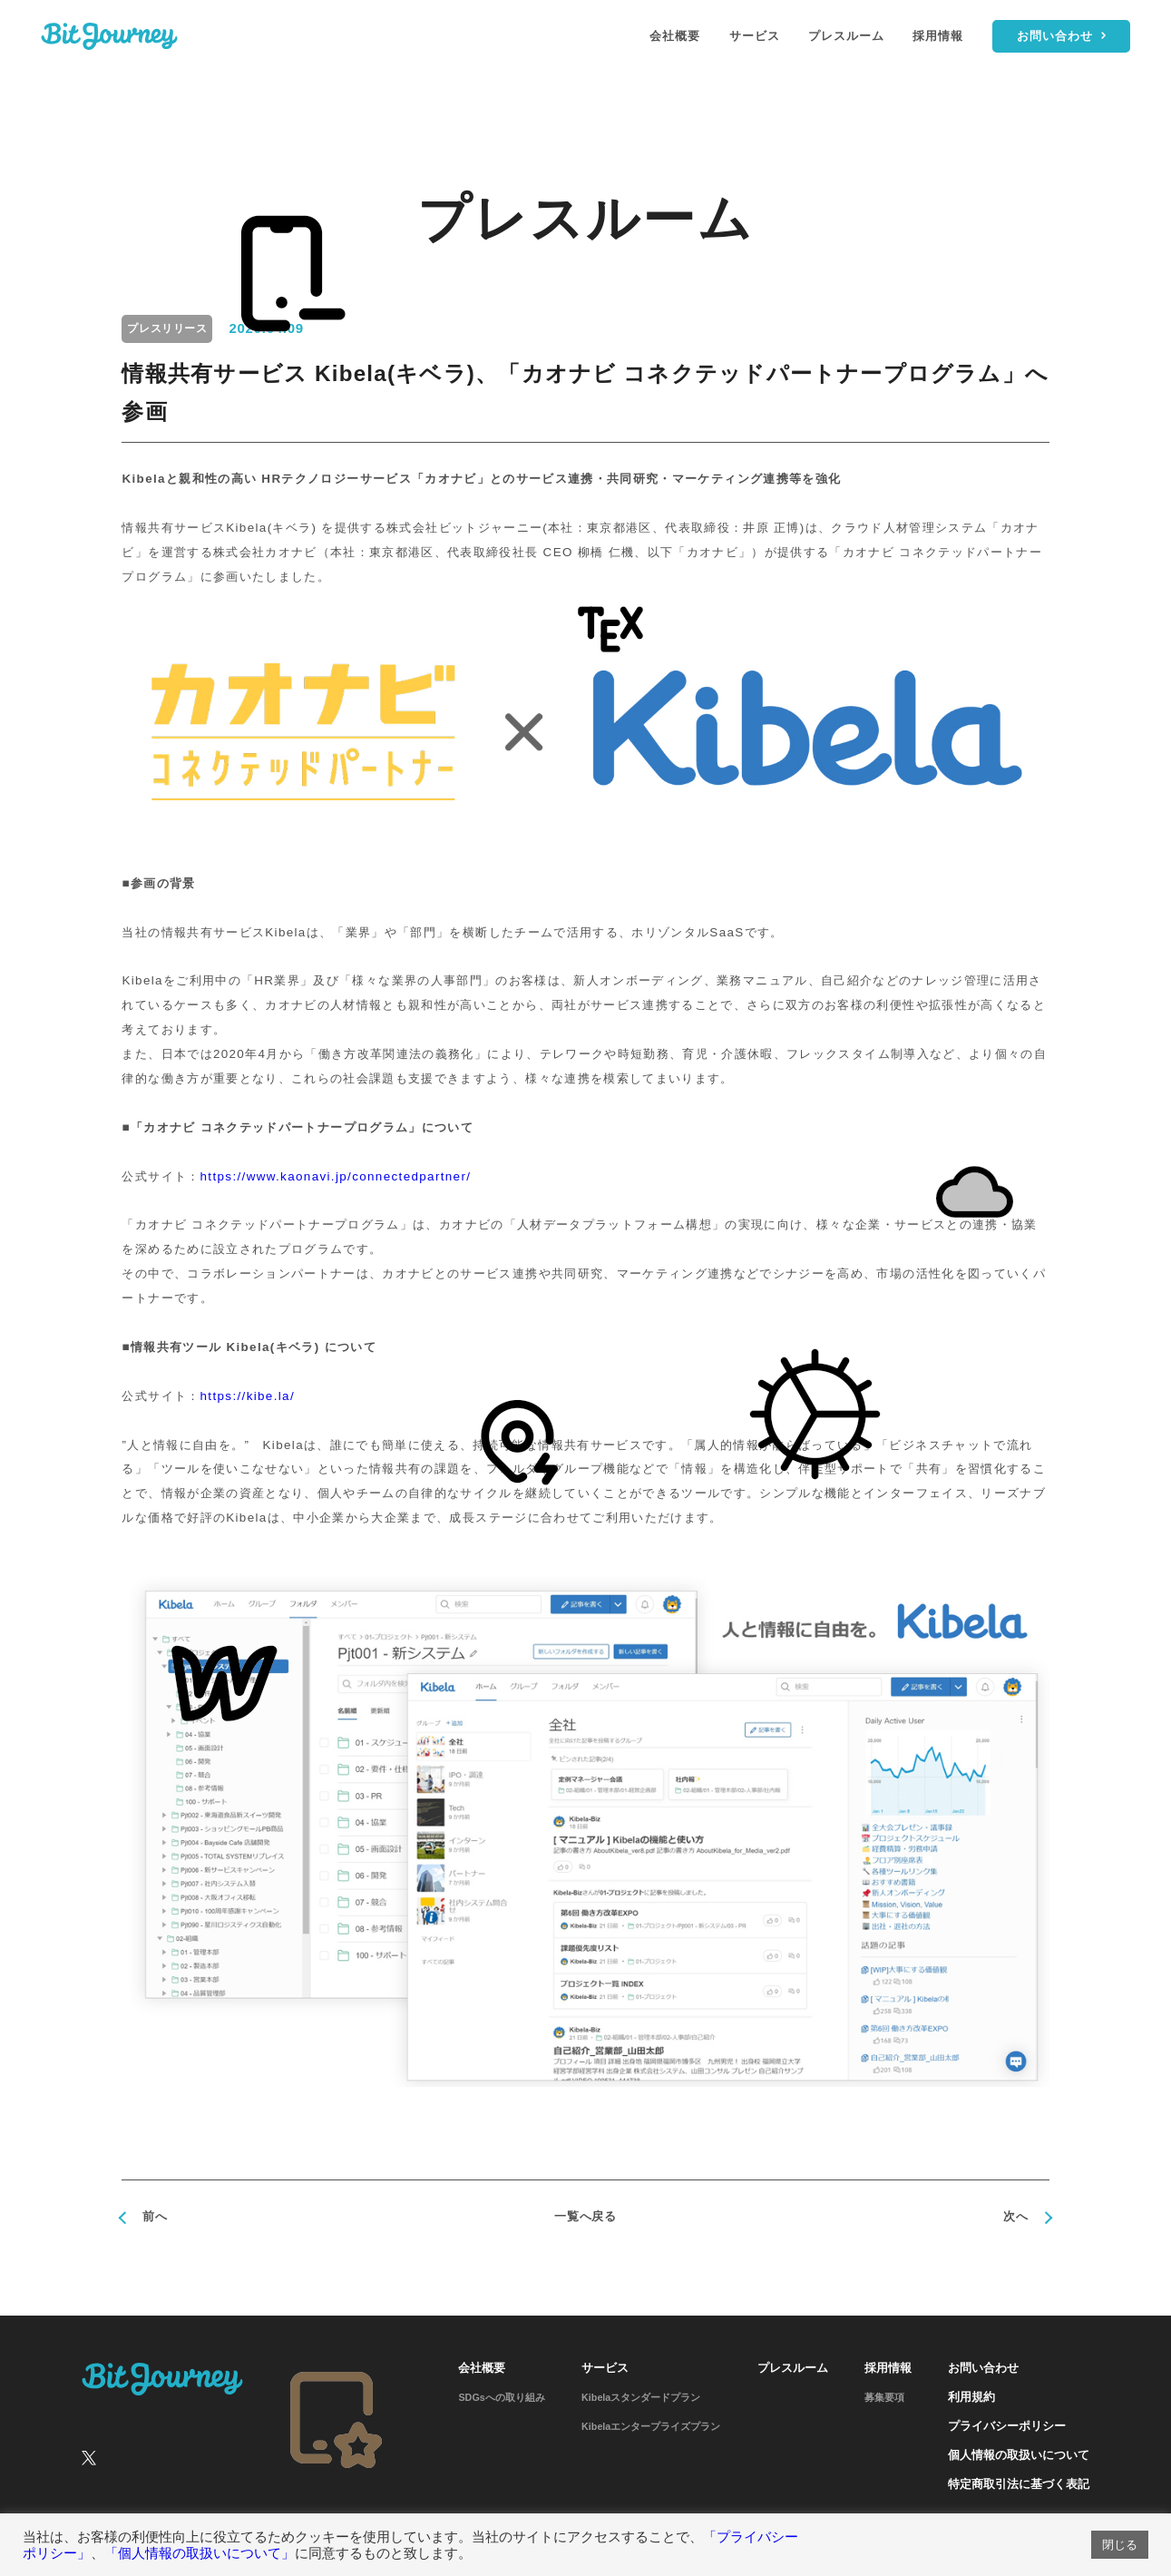 This screenshot has height=2576, width=1171. What do you see at coordinates (815, 1414) in the screenshot?
I see `access settings or preferences` at bounding box center [815, 1414].